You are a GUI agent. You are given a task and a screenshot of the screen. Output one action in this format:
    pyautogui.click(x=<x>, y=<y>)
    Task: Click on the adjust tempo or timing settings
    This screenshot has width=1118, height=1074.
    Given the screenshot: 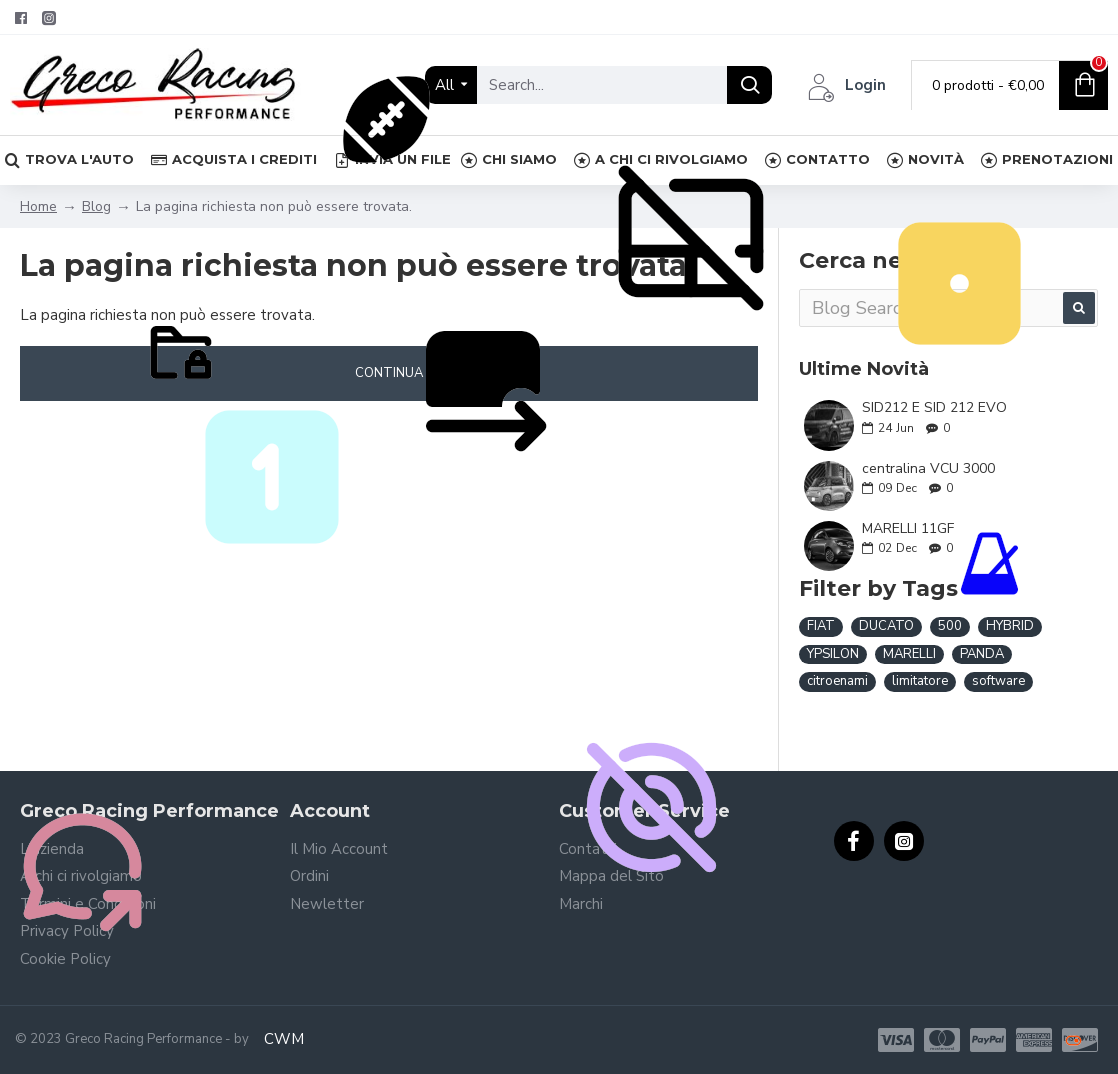 What is the action you would take?
    pyautogui.click(x=989, y=563)
    